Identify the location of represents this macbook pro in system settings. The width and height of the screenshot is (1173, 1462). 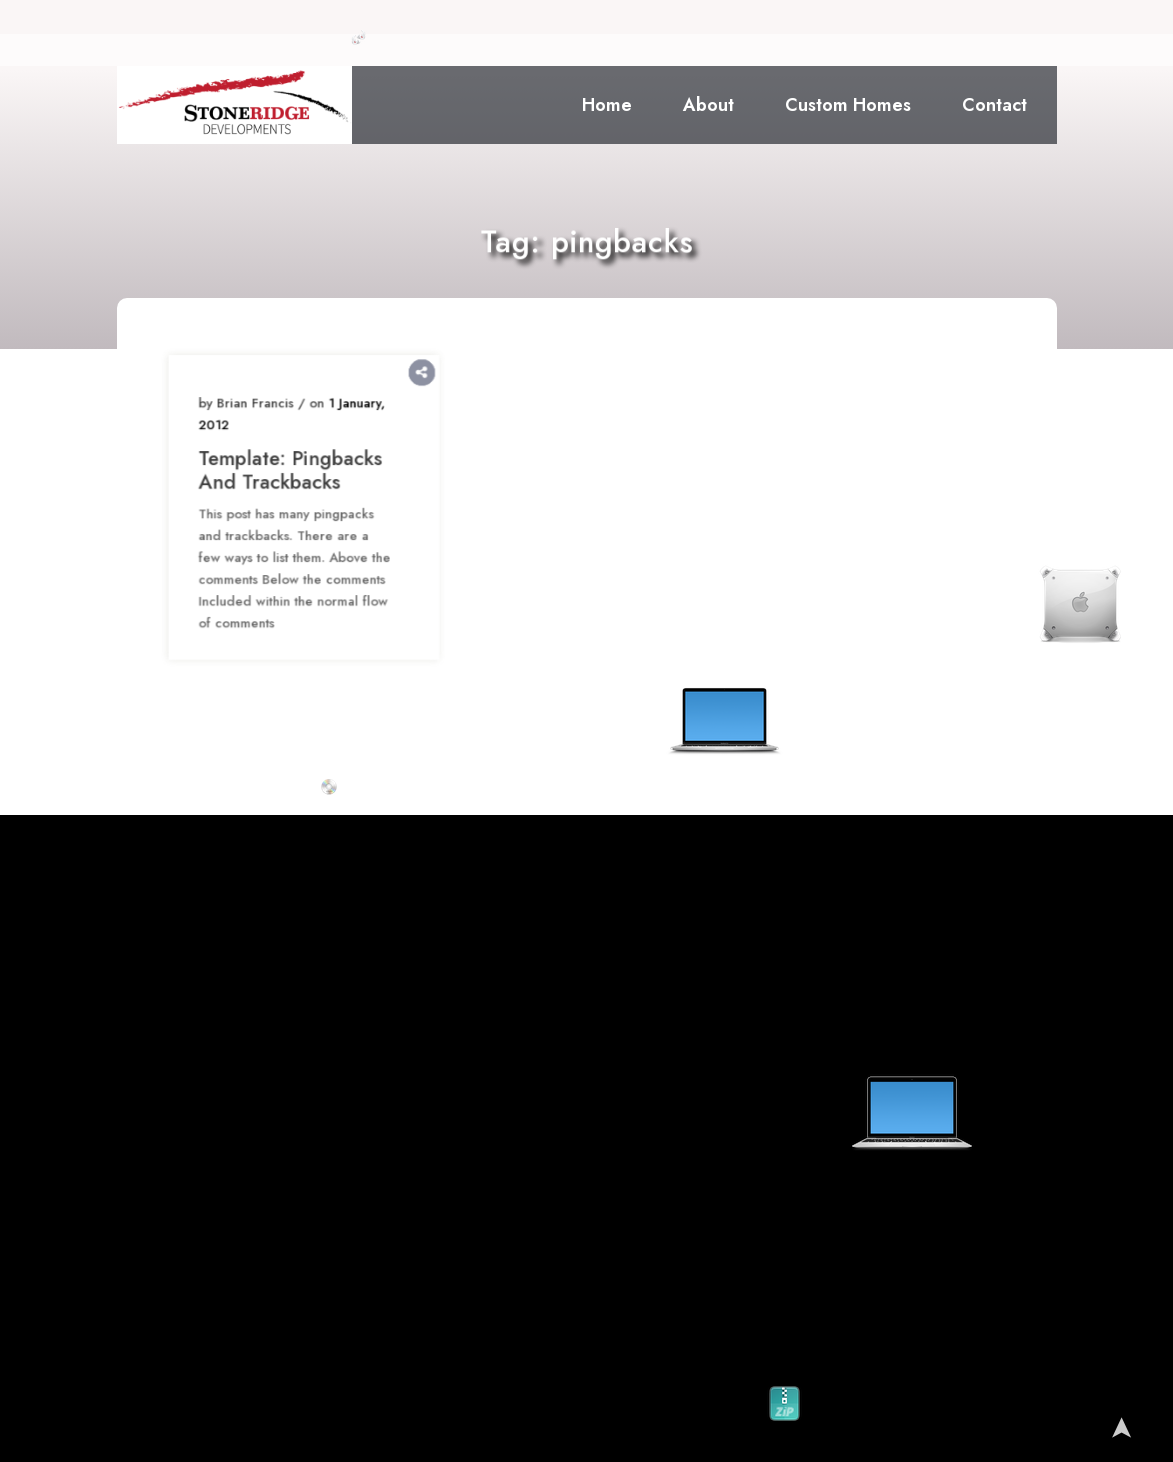
(724, 711).